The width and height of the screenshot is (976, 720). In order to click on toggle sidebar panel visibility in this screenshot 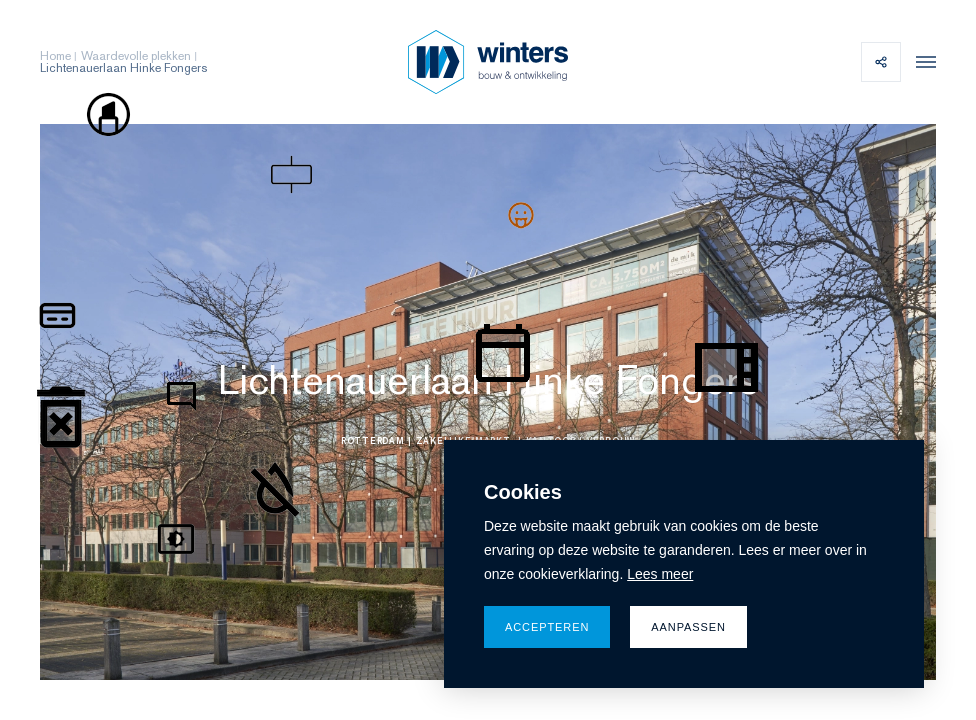, I will do `click(726, 367)`.